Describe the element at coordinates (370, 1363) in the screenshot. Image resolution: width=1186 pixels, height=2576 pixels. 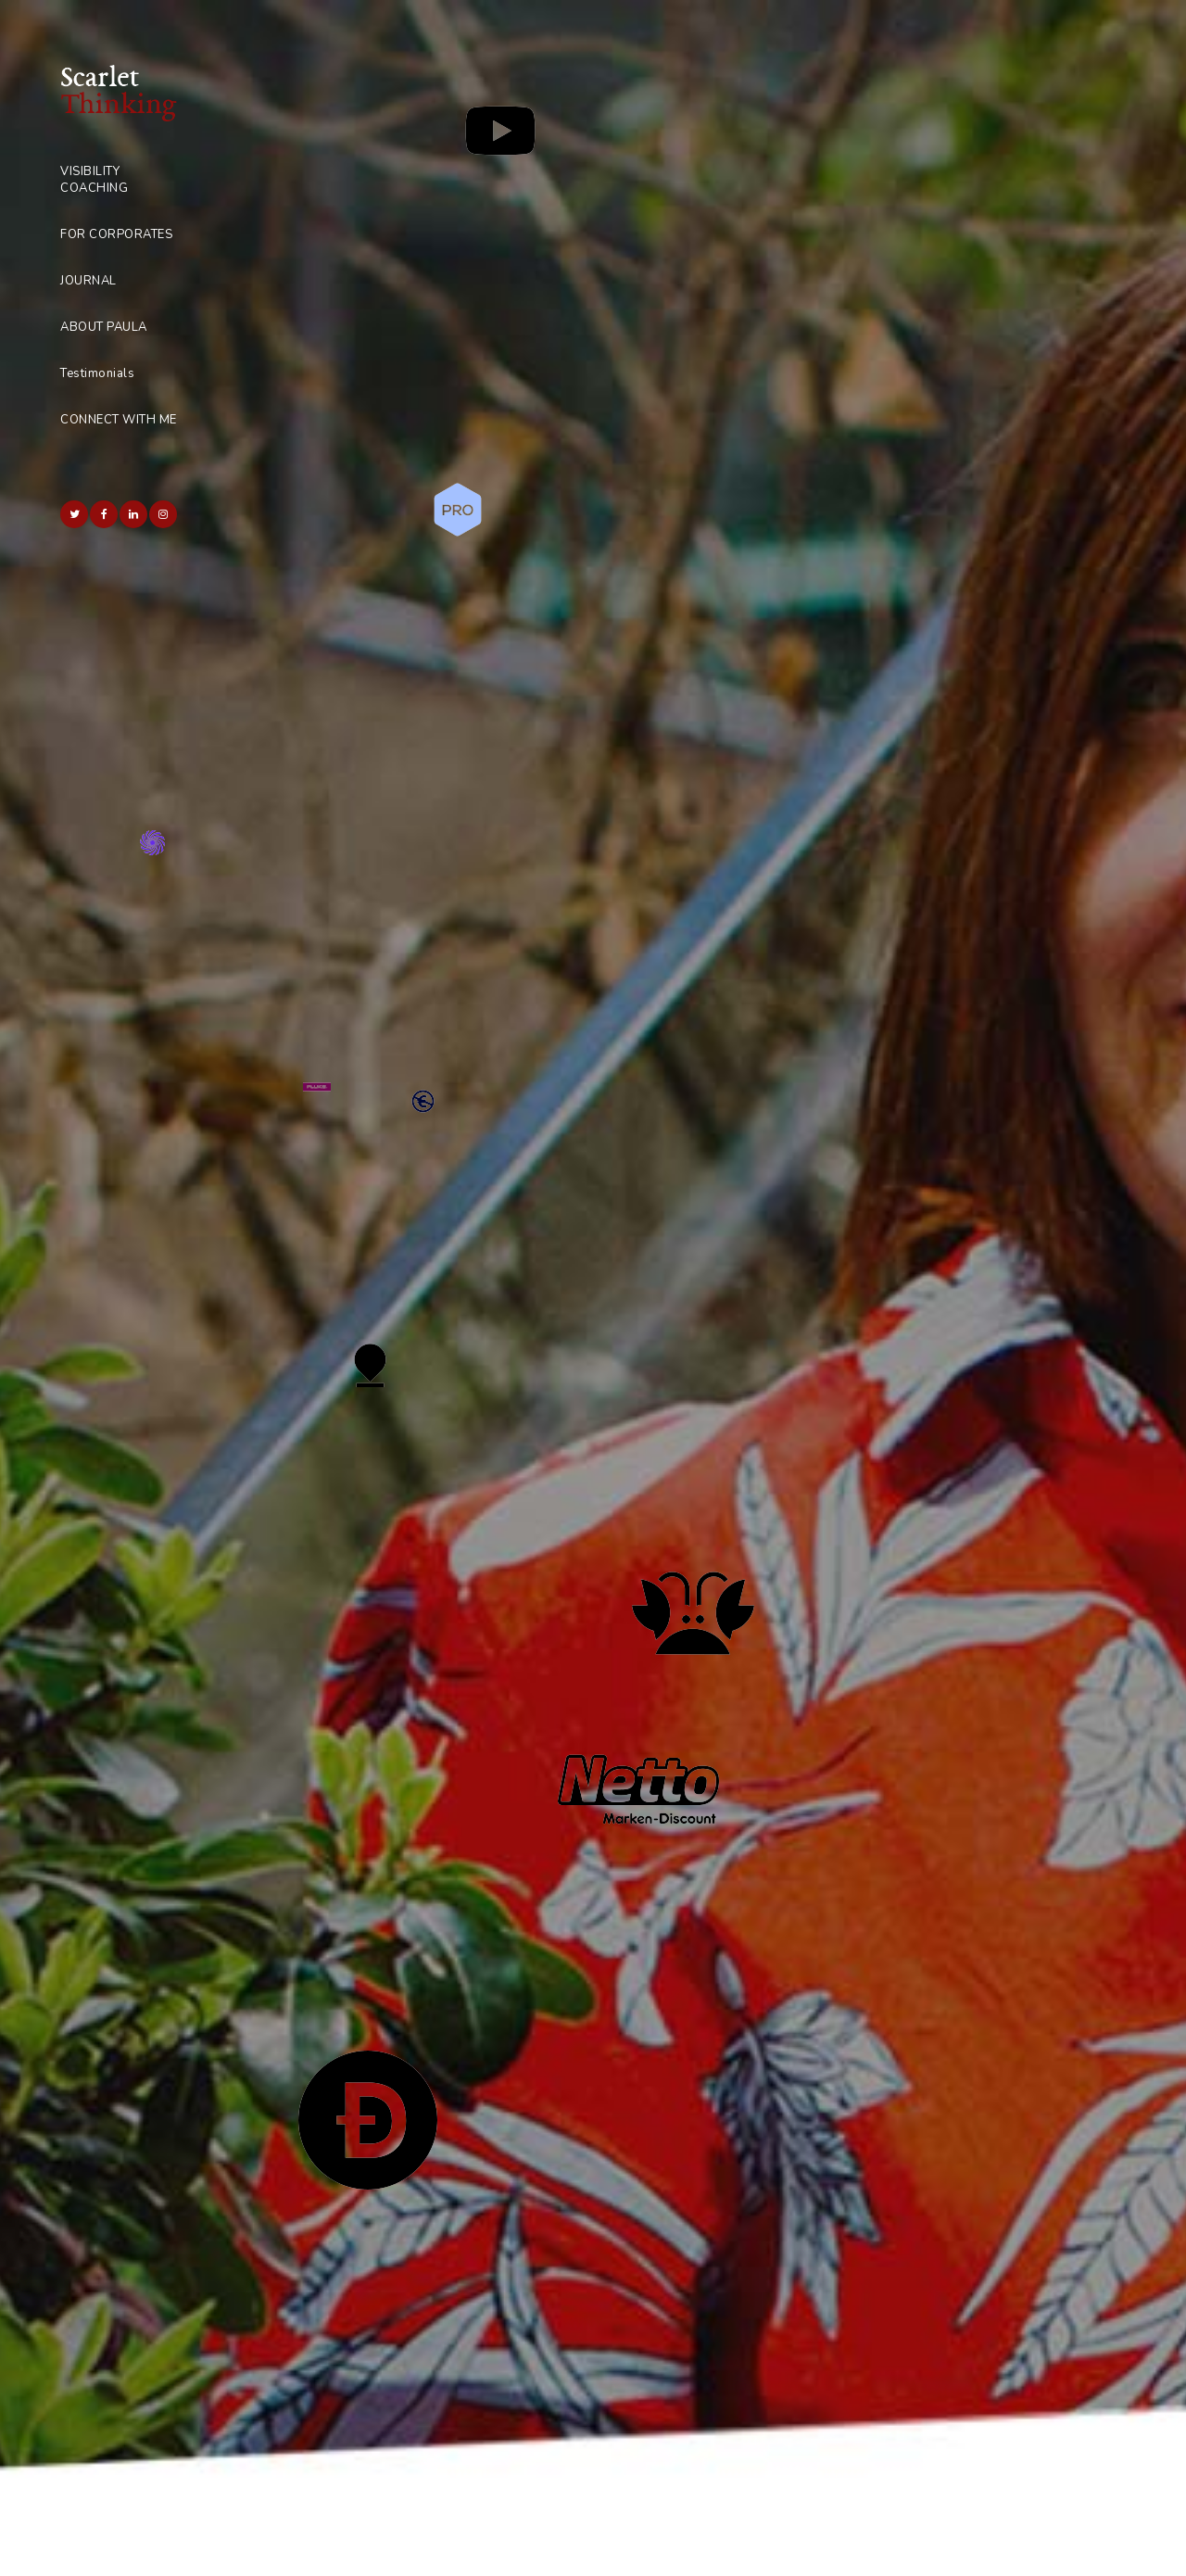
I see `mark a location on the map` at that location.